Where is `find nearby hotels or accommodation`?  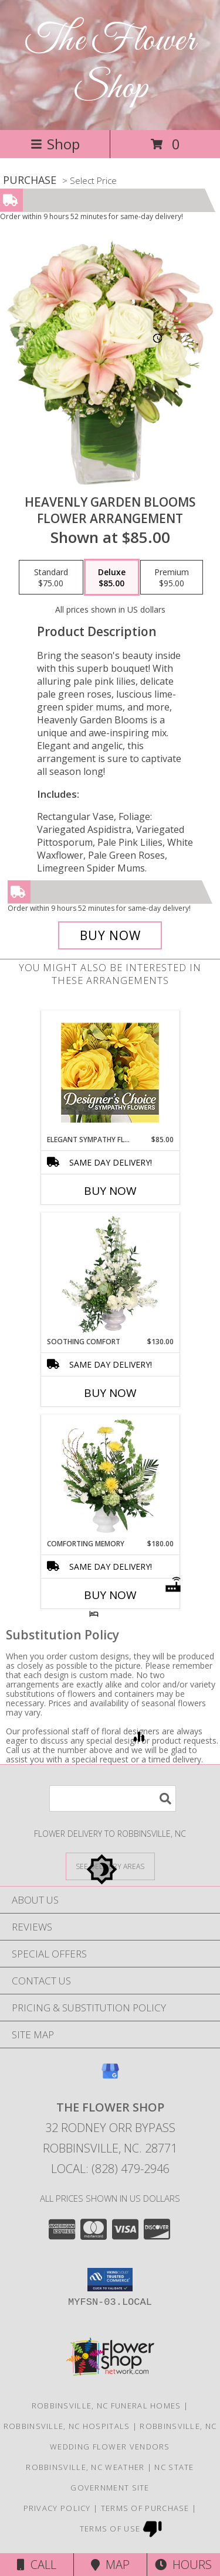
find nearby hotels or accommodation is located at coordinates (94, 1614).